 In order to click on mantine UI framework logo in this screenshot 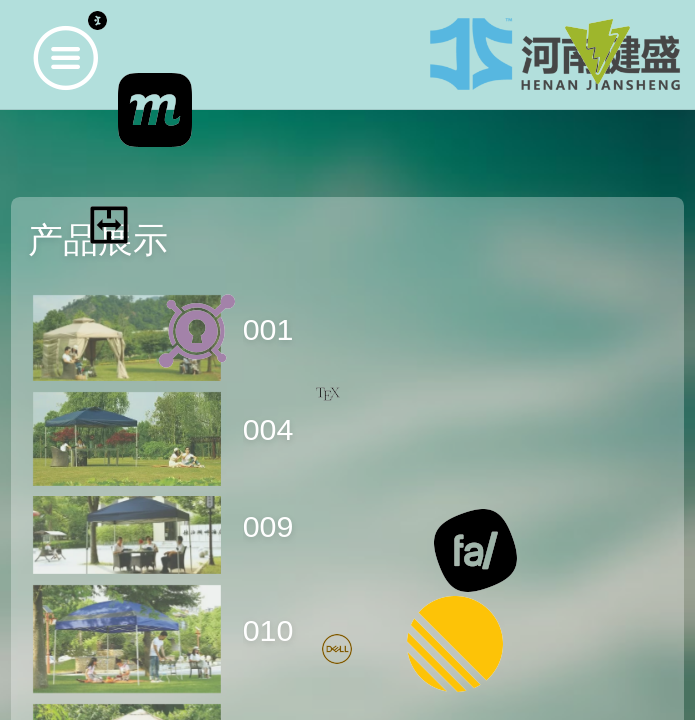, I will do `click(97, 20)`.